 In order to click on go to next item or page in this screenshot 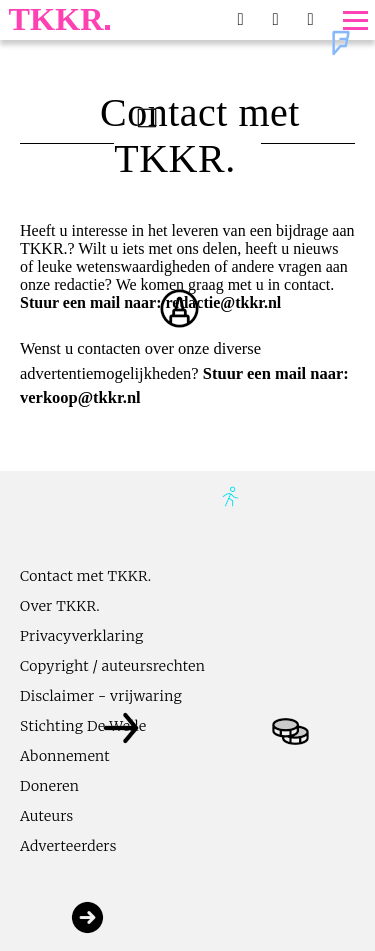, I will do `click(121, 728)`.